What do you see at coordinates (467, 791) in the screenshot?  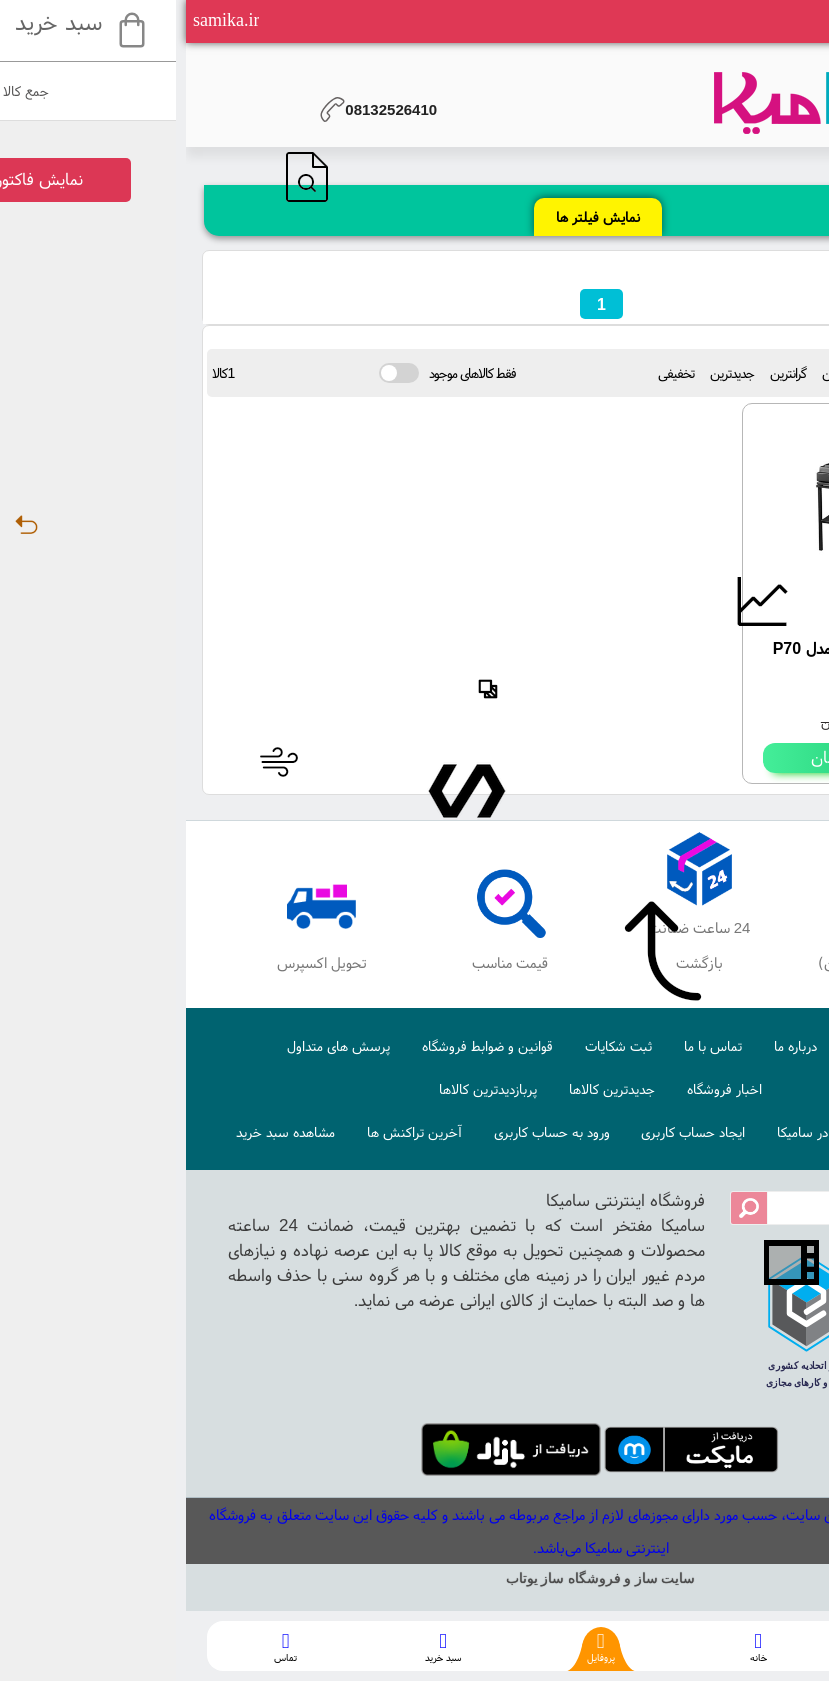 I see `polymer project logo` at bounding box center [467, 791].